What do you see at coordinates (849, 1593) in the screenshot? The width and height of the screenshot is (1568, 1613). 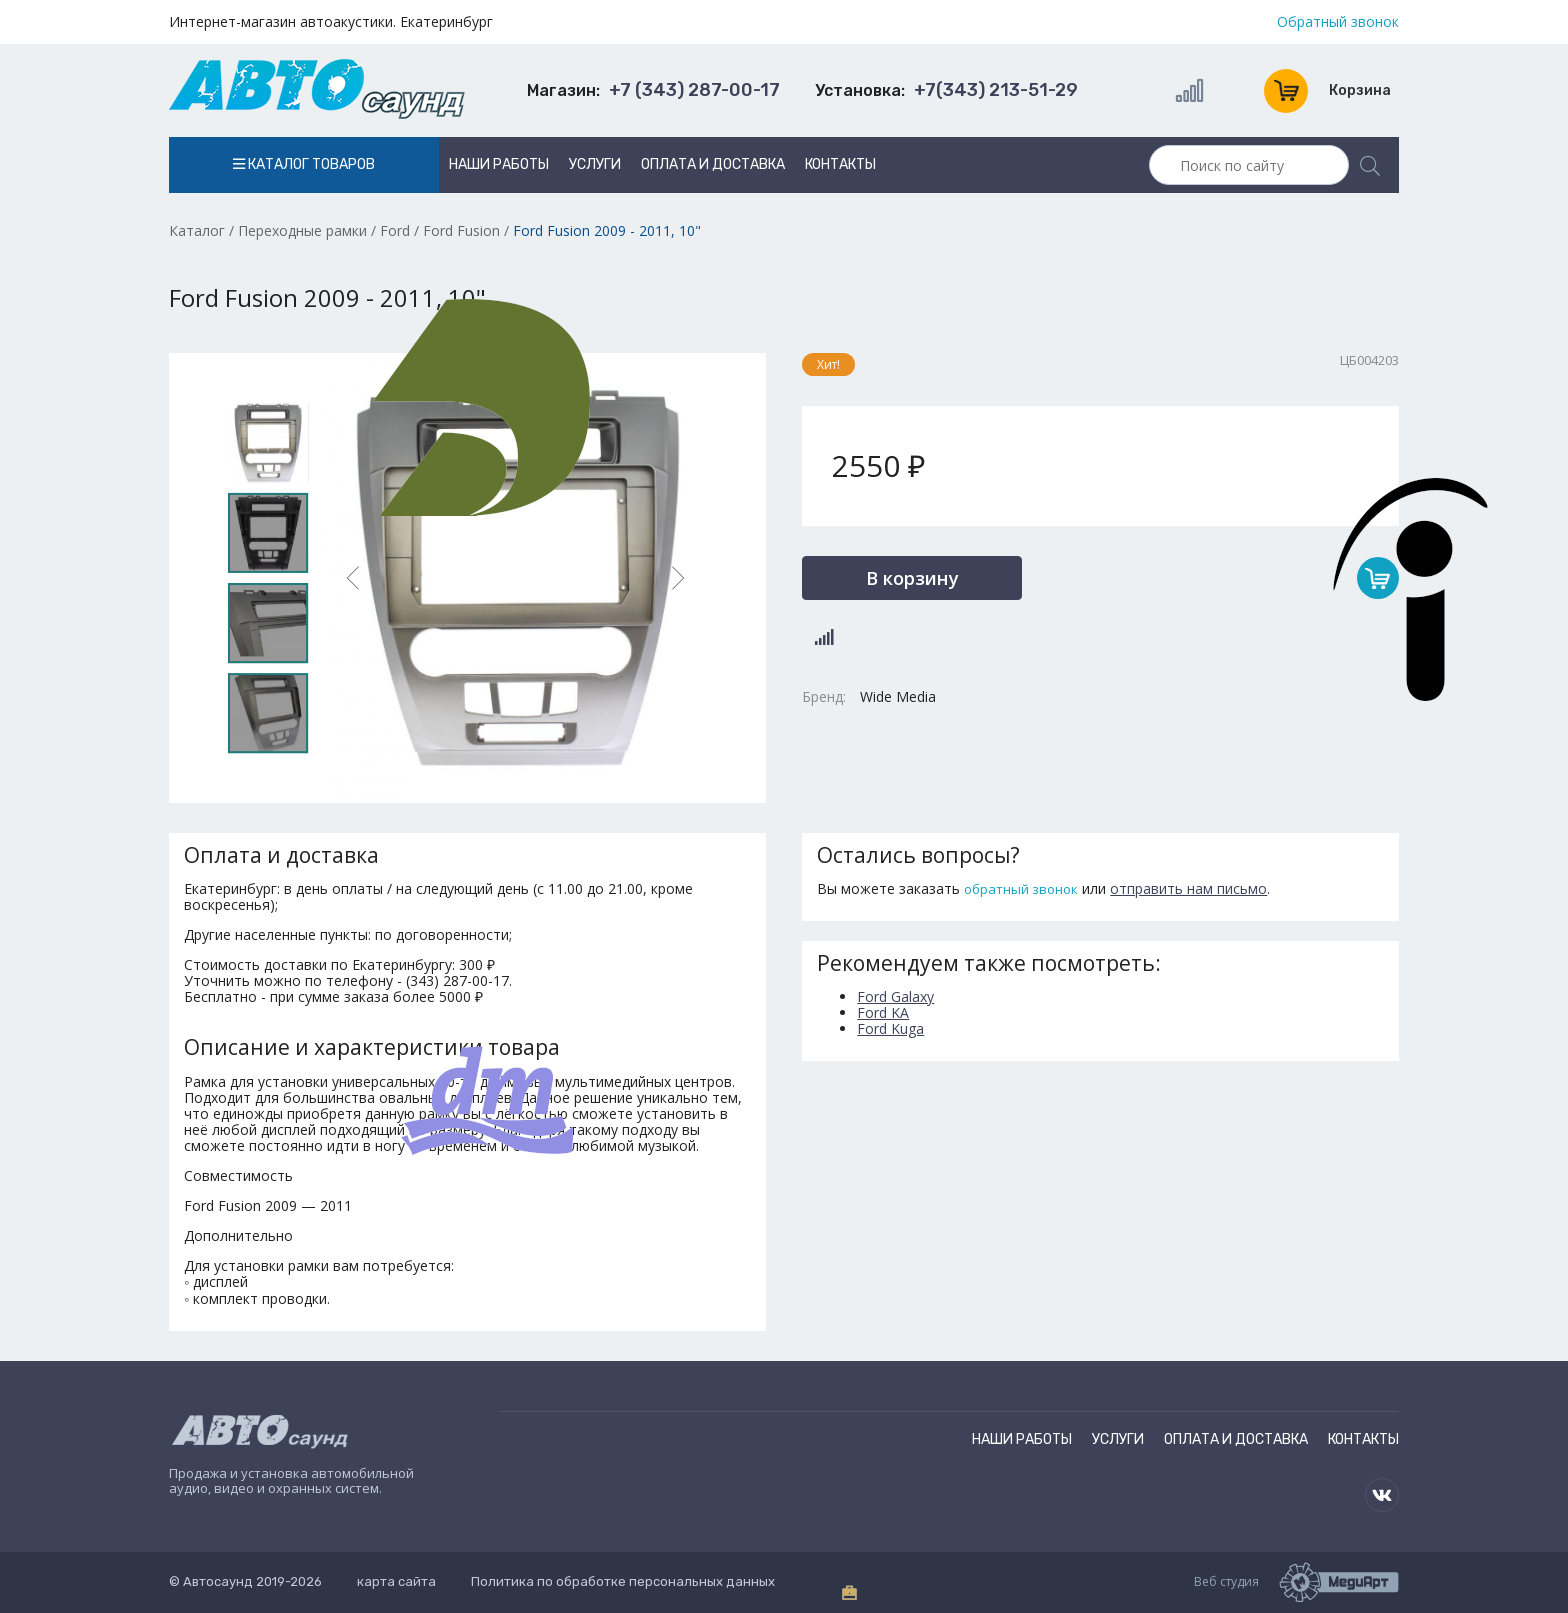 I see `access work or business-related features` at bounding box center [849, 1593].